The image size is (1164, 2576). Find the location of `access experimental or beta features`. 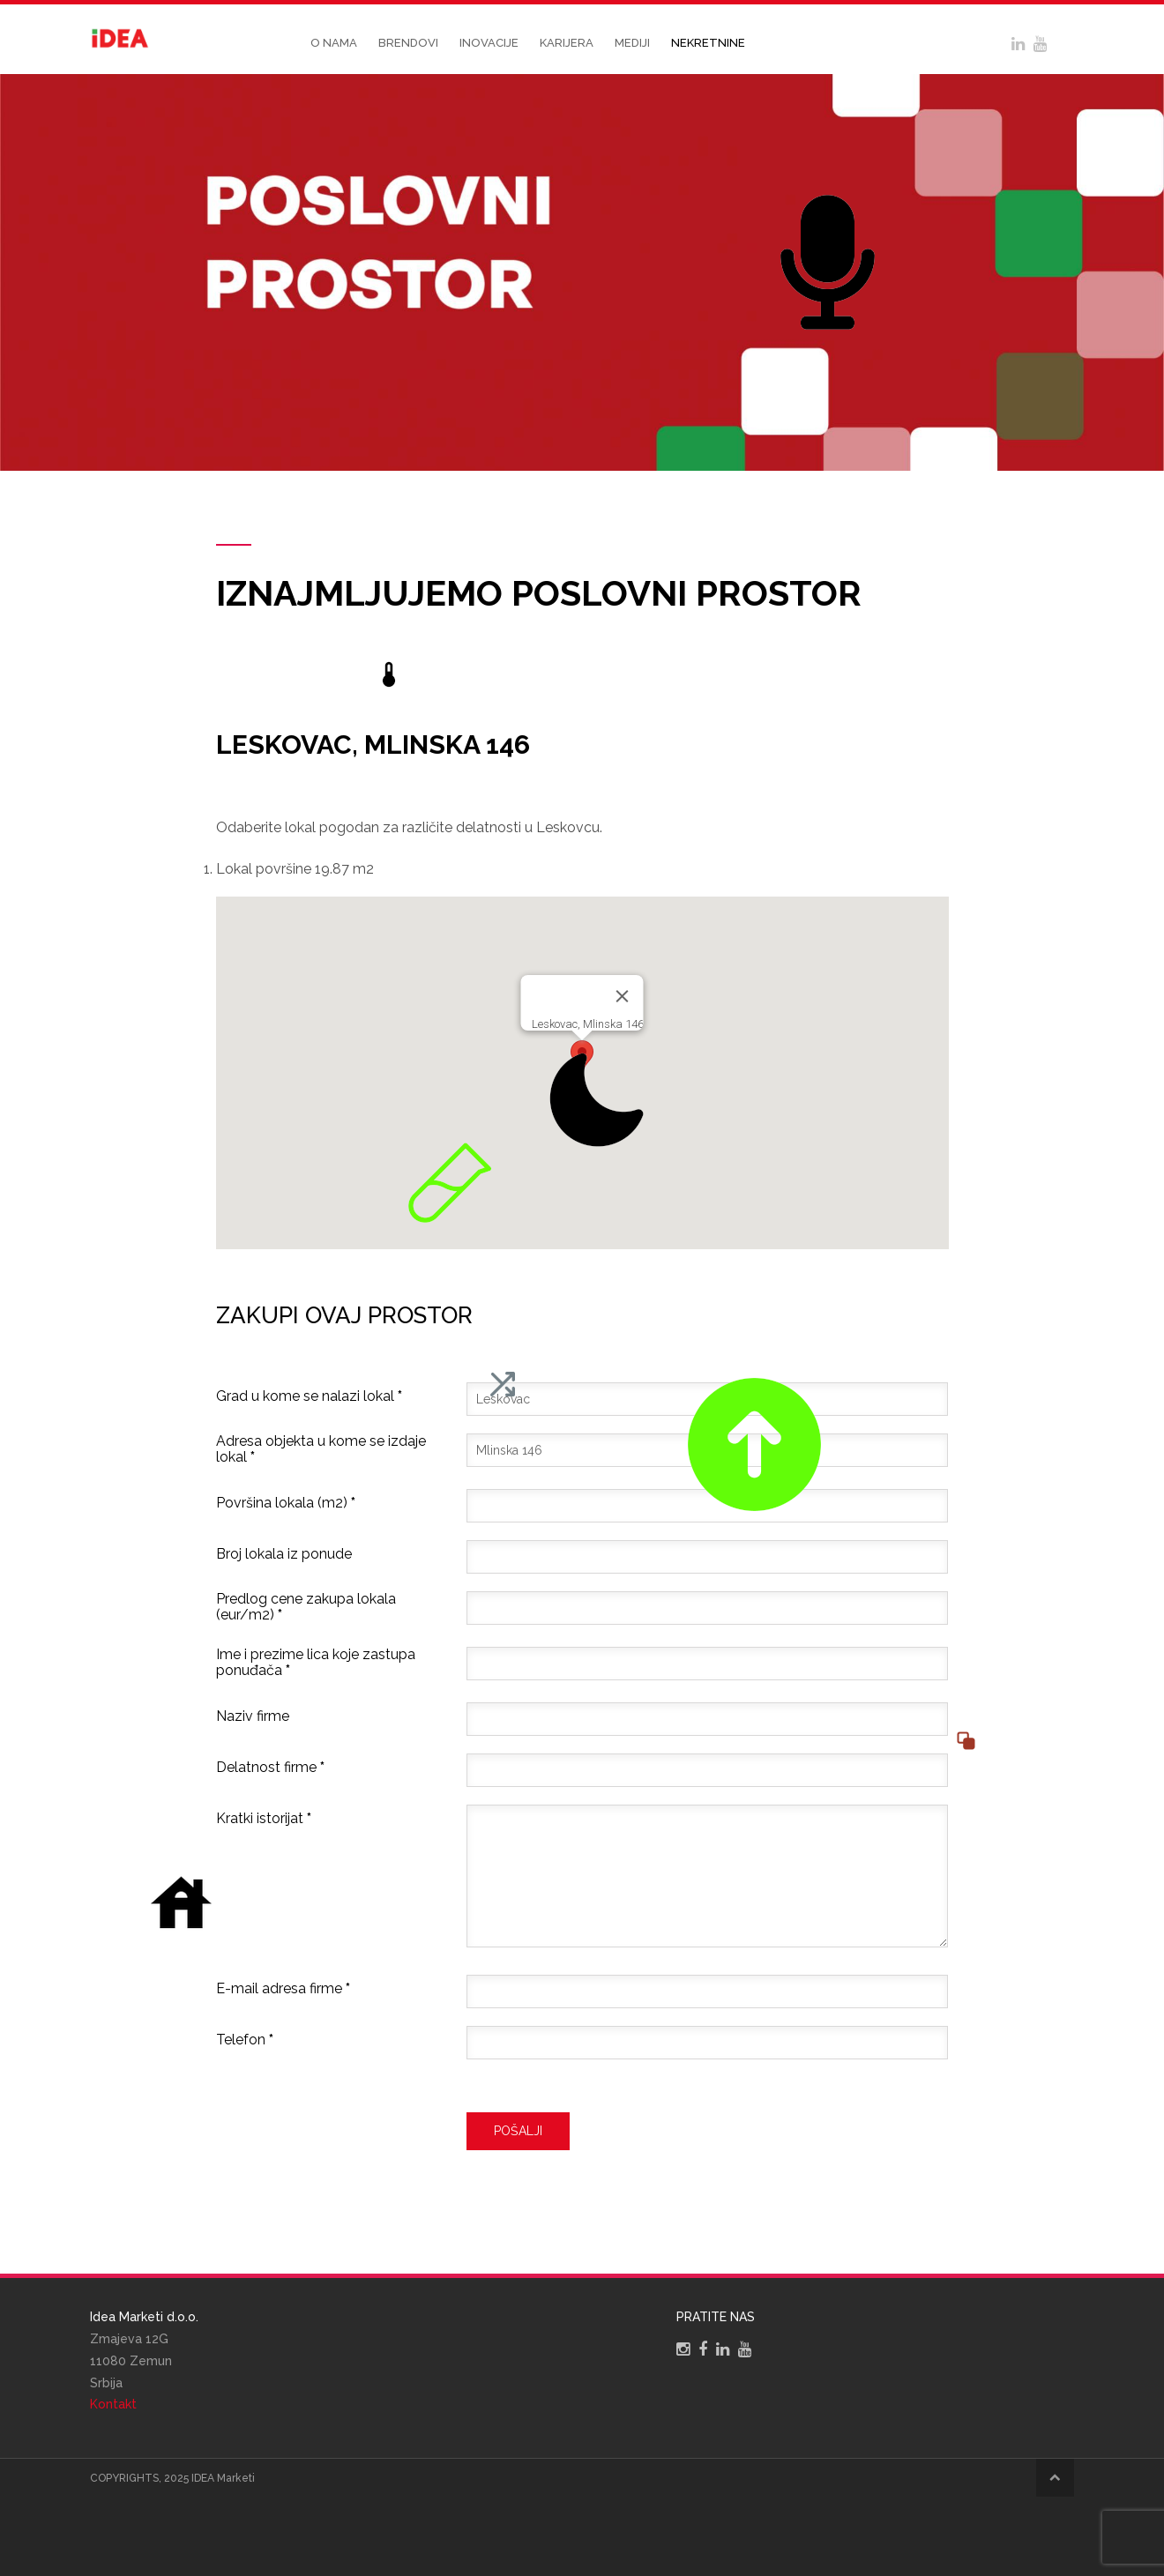

access experimental or beta features is located at coordinates (448, 1182).